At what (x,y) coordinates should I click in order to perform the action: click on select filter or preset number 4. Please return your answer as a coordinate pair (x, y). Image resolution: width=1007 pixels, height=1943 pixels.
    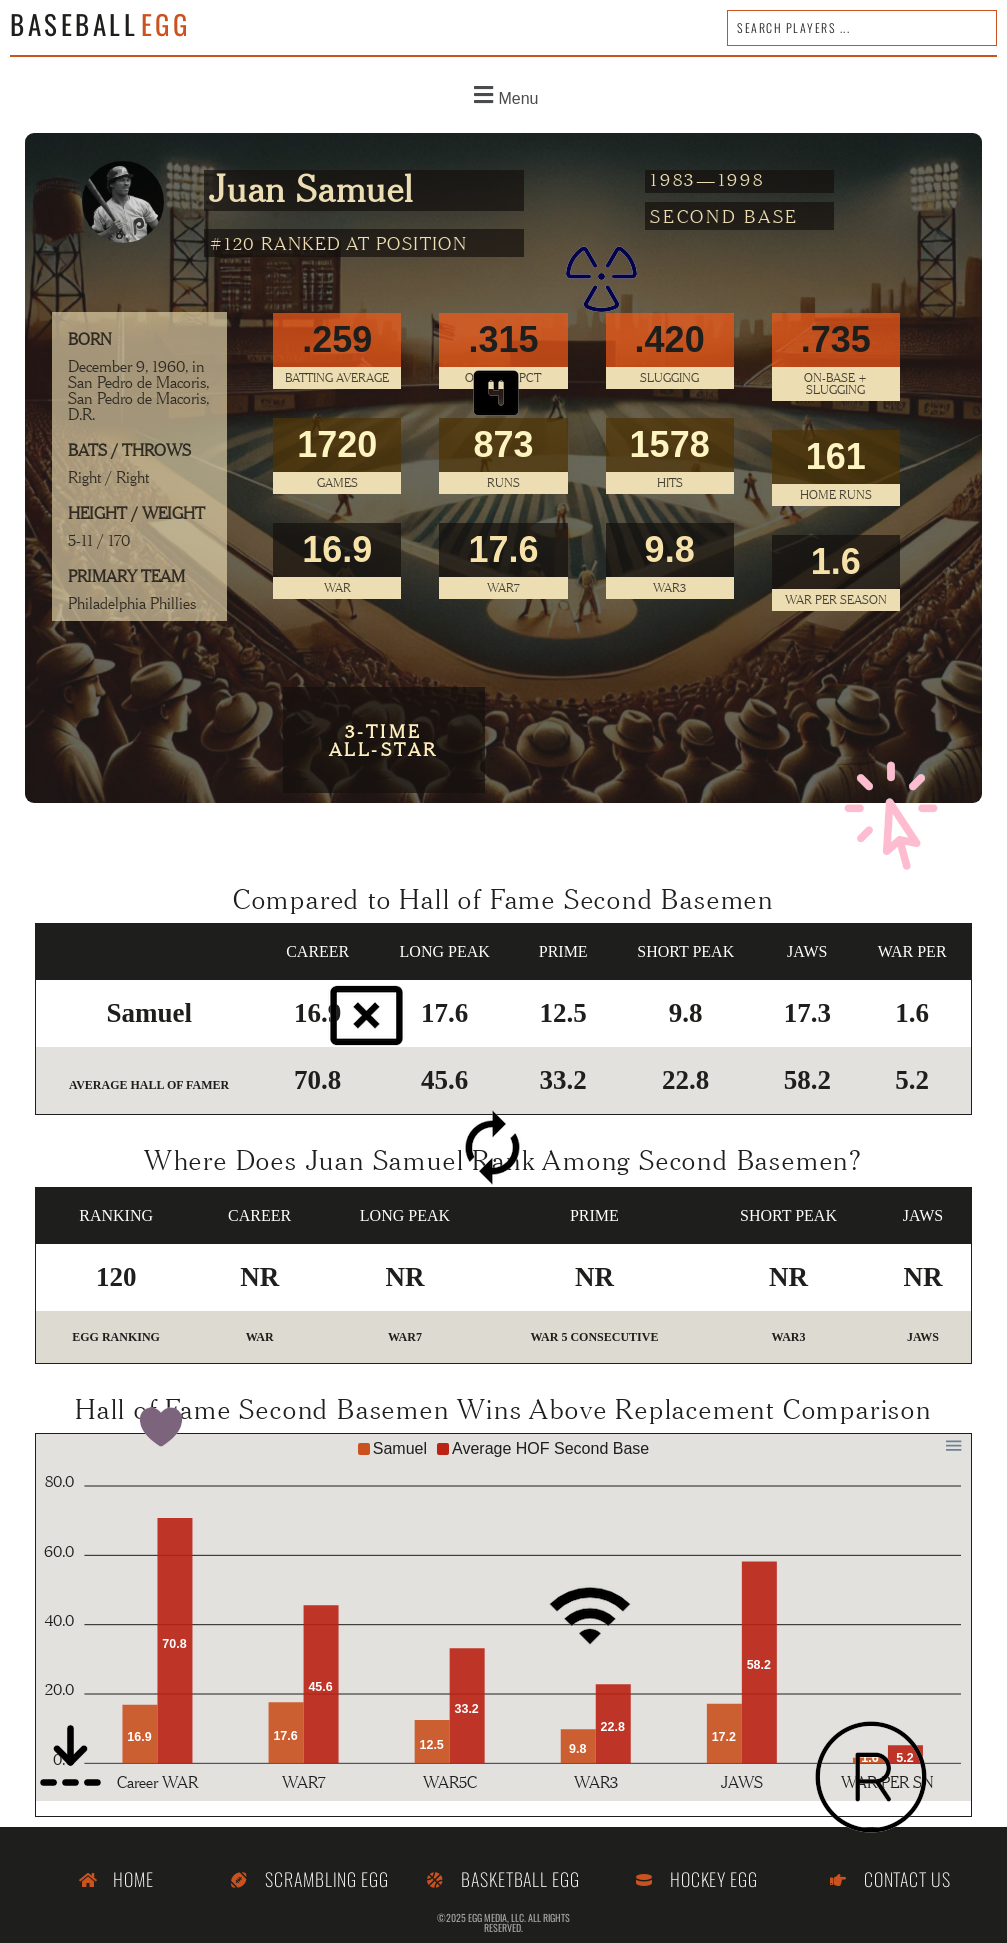
    Looking at the image, I should click on (496, 393).